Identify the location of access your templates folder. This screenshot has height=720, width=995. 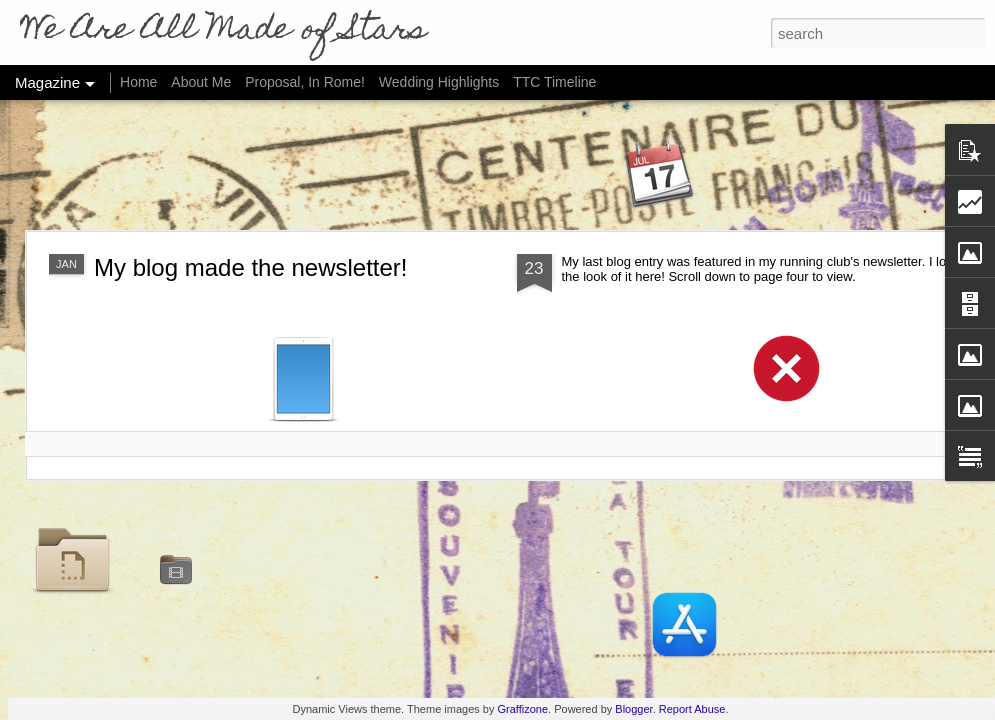
(72, 563).